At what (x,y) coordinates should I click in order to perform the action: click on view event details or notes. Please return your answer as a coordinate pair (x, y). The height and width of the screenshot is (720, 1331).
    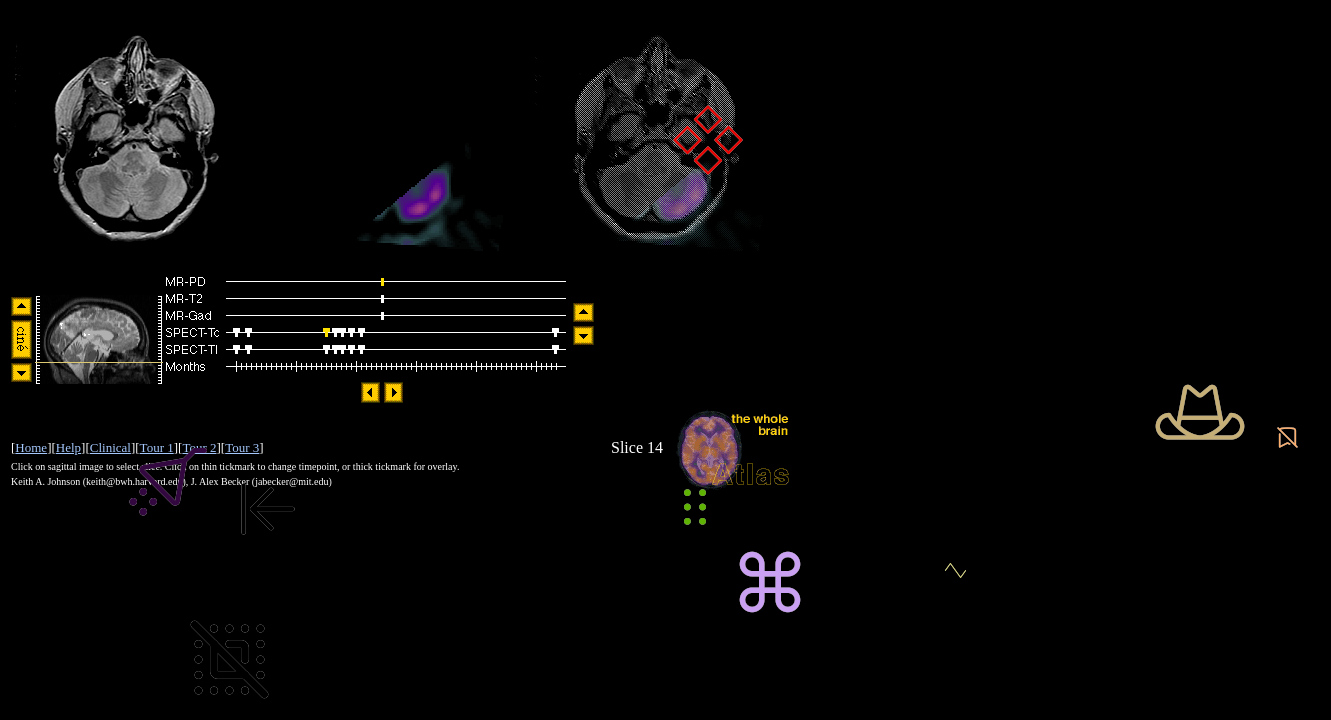
    Looking at the image, I should click on (1066, 622).